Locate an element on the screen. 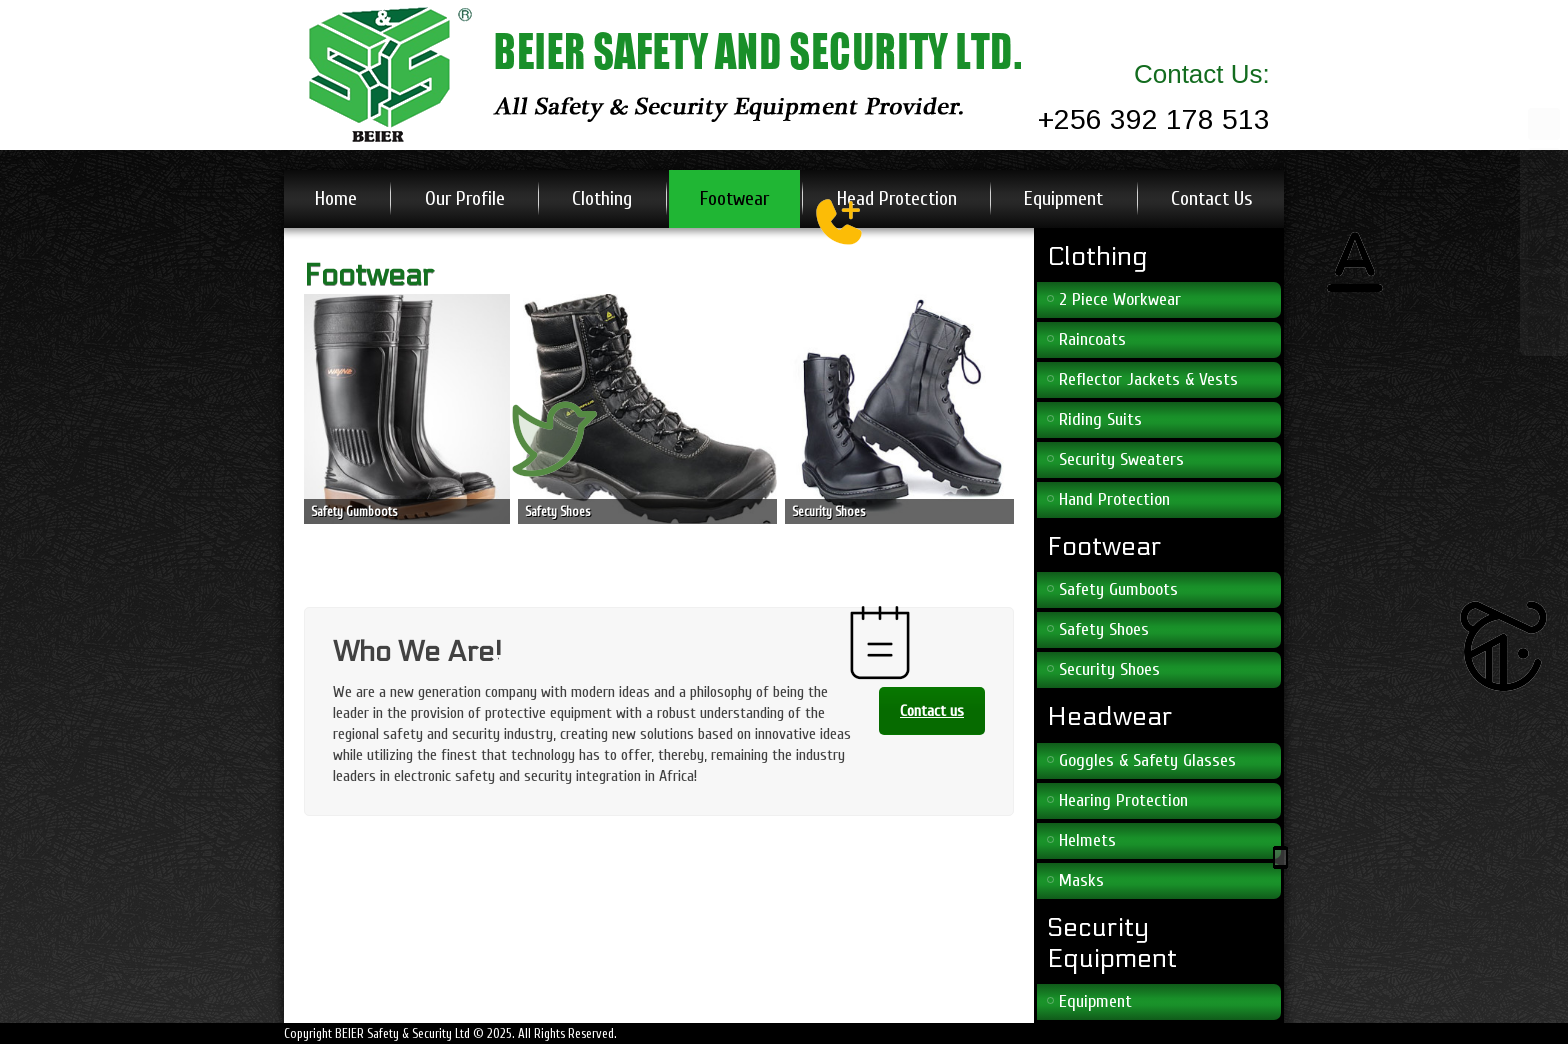  share to twitter is located at coordinates (550, 436).